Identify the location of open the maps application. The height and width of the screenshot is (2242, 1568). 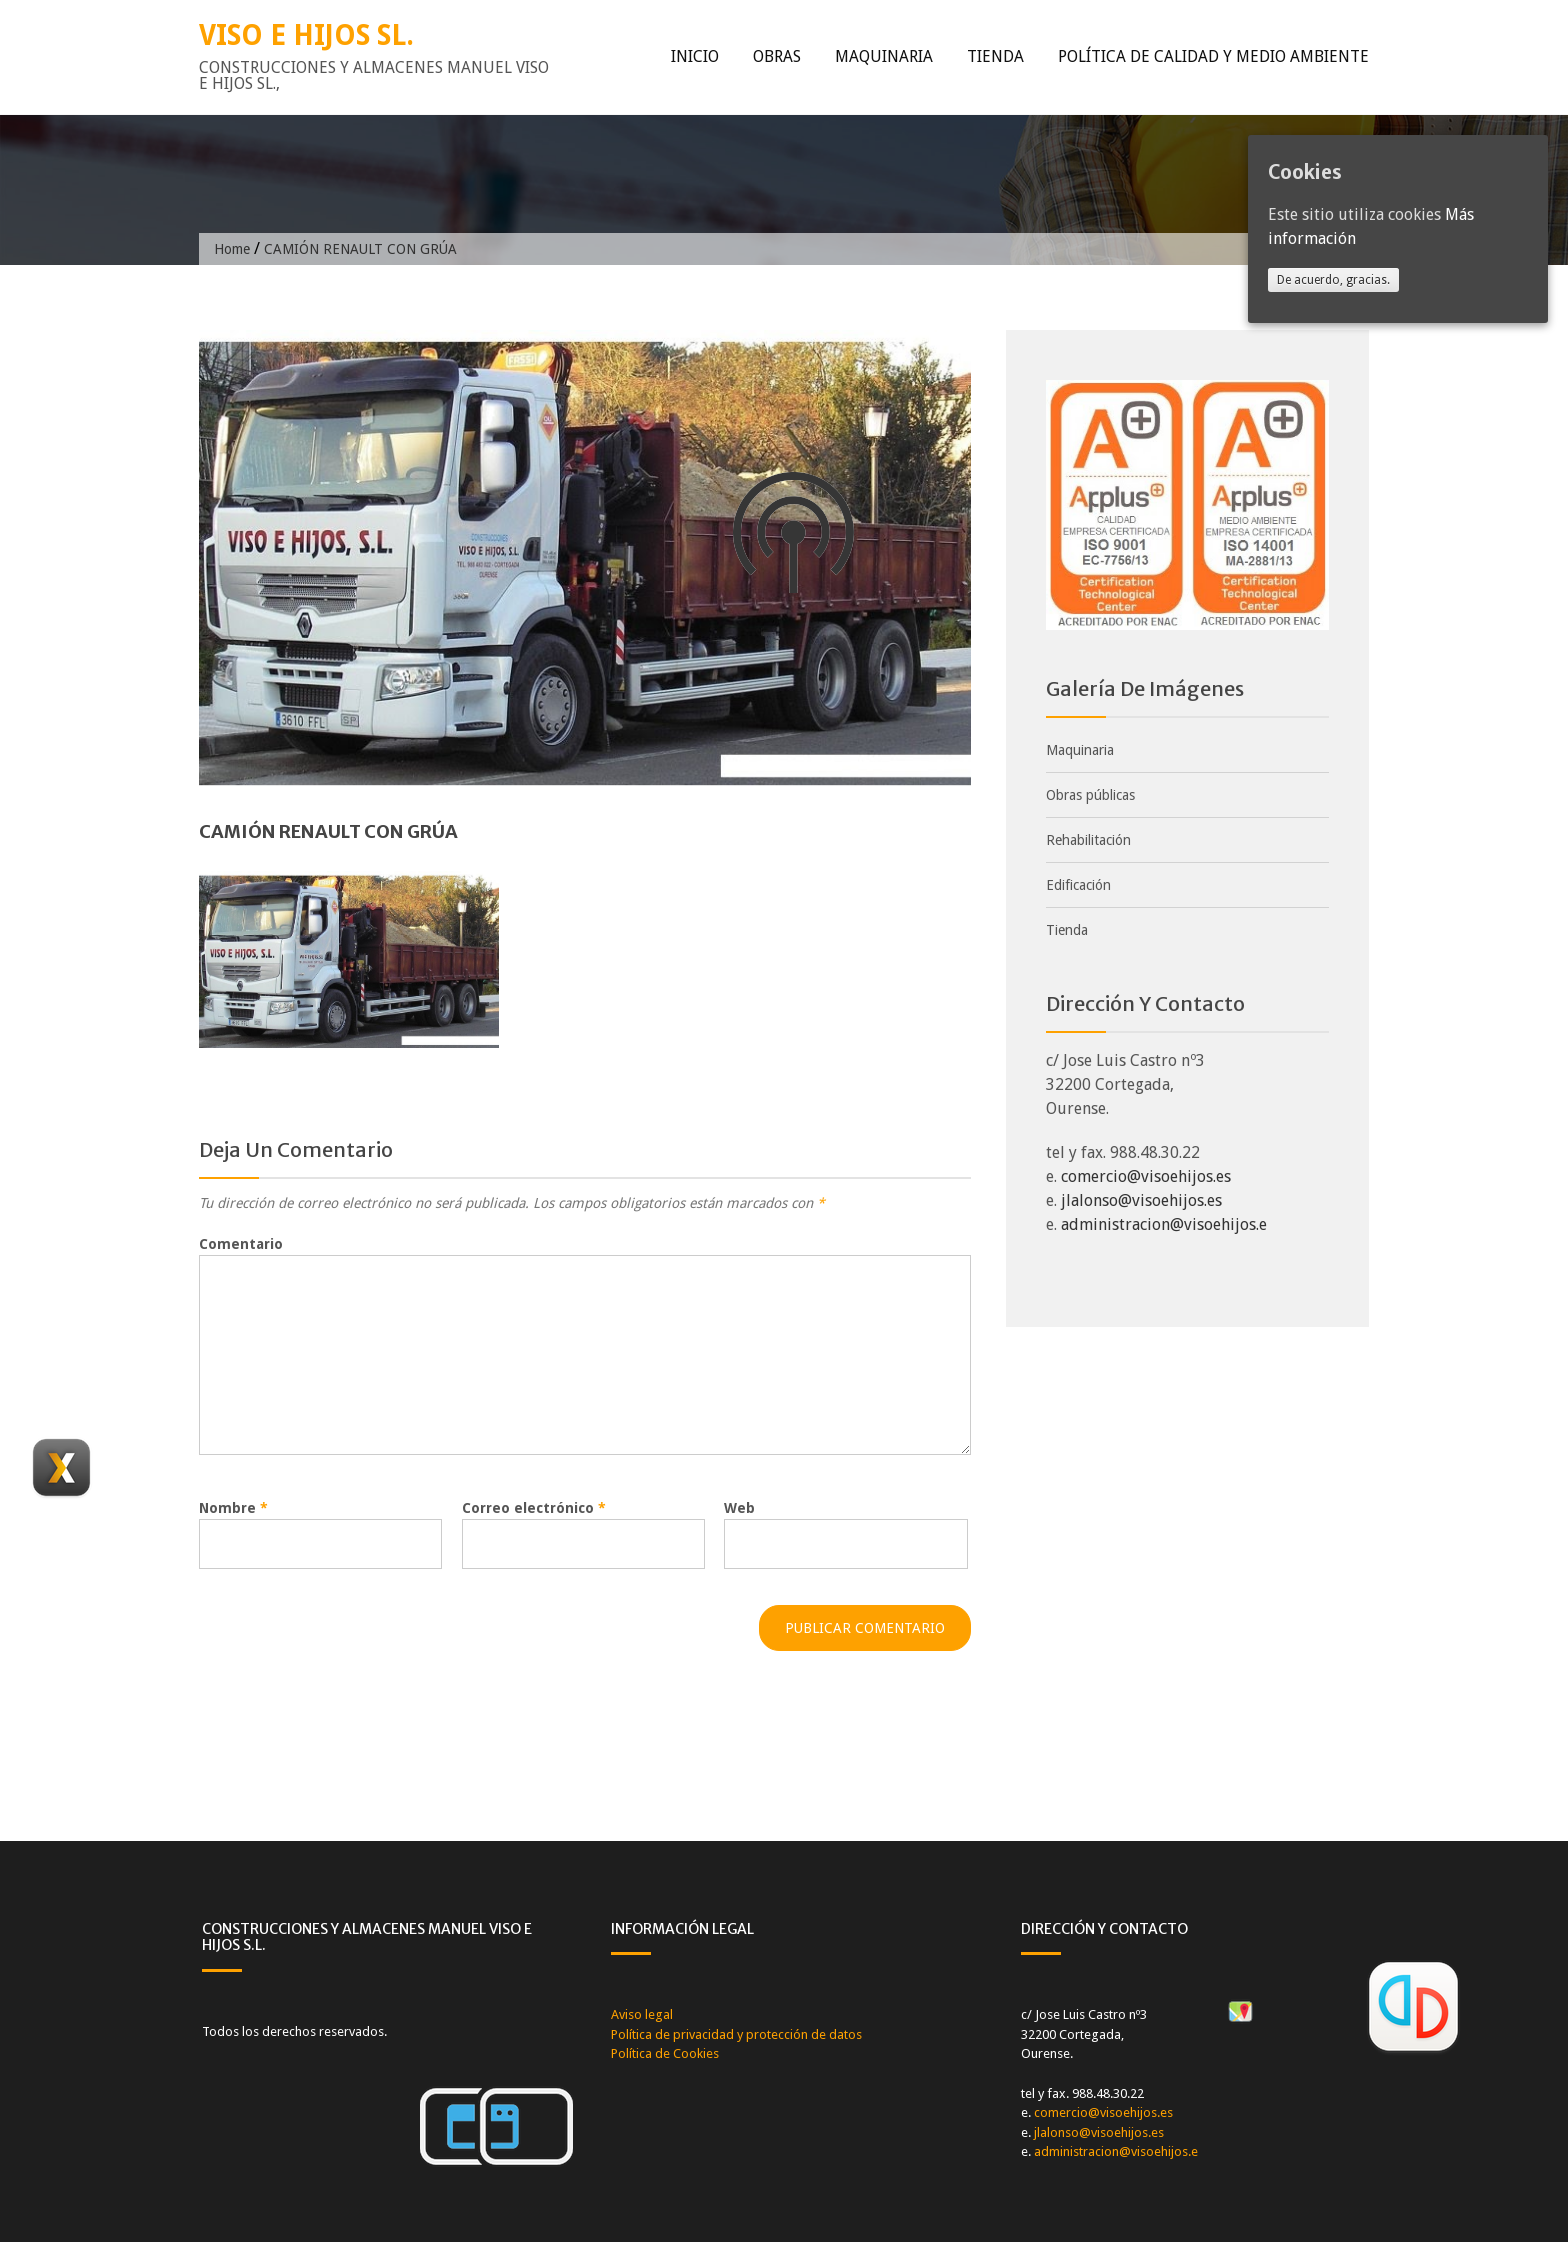
(1240, 2011).